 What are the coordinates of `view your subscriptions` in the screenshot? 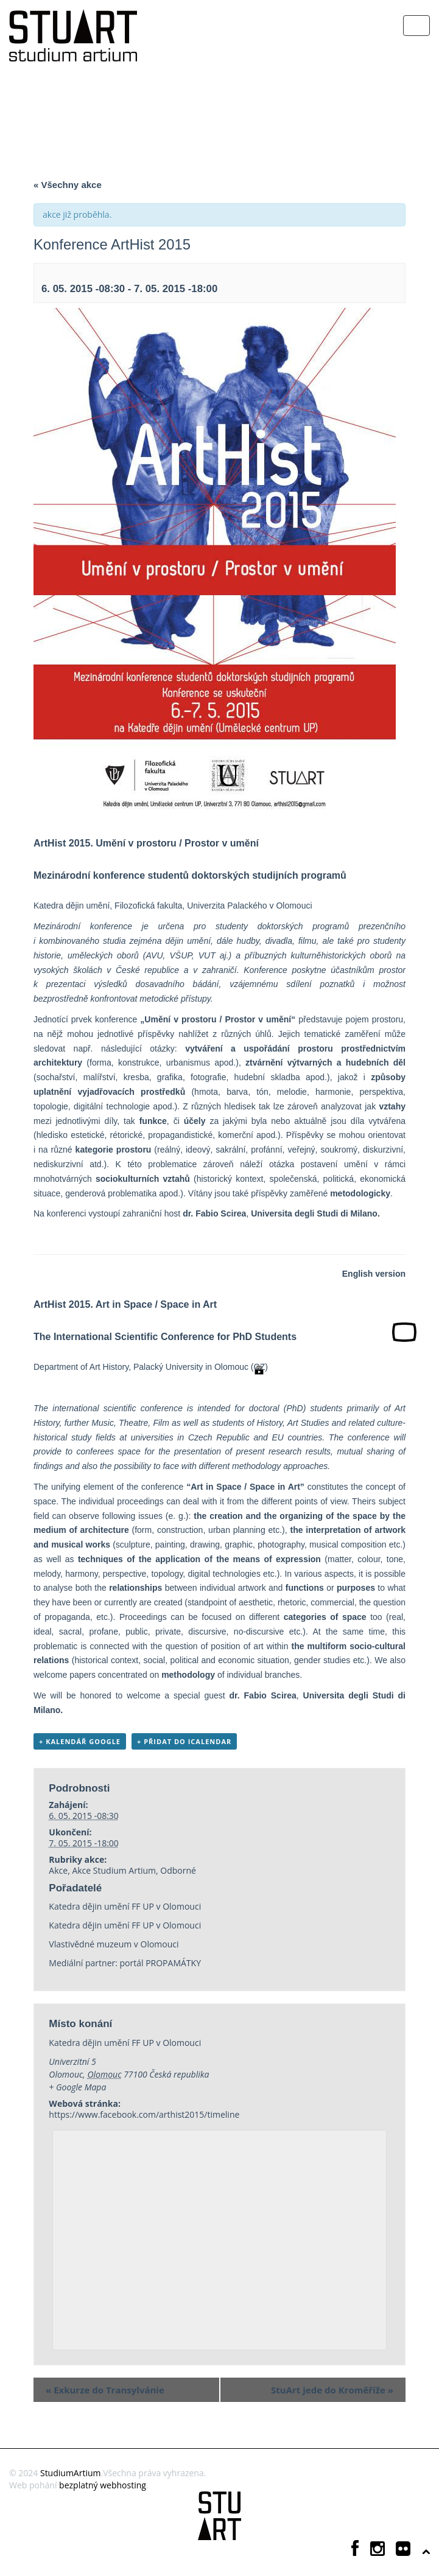 It's located at (259, 1370).